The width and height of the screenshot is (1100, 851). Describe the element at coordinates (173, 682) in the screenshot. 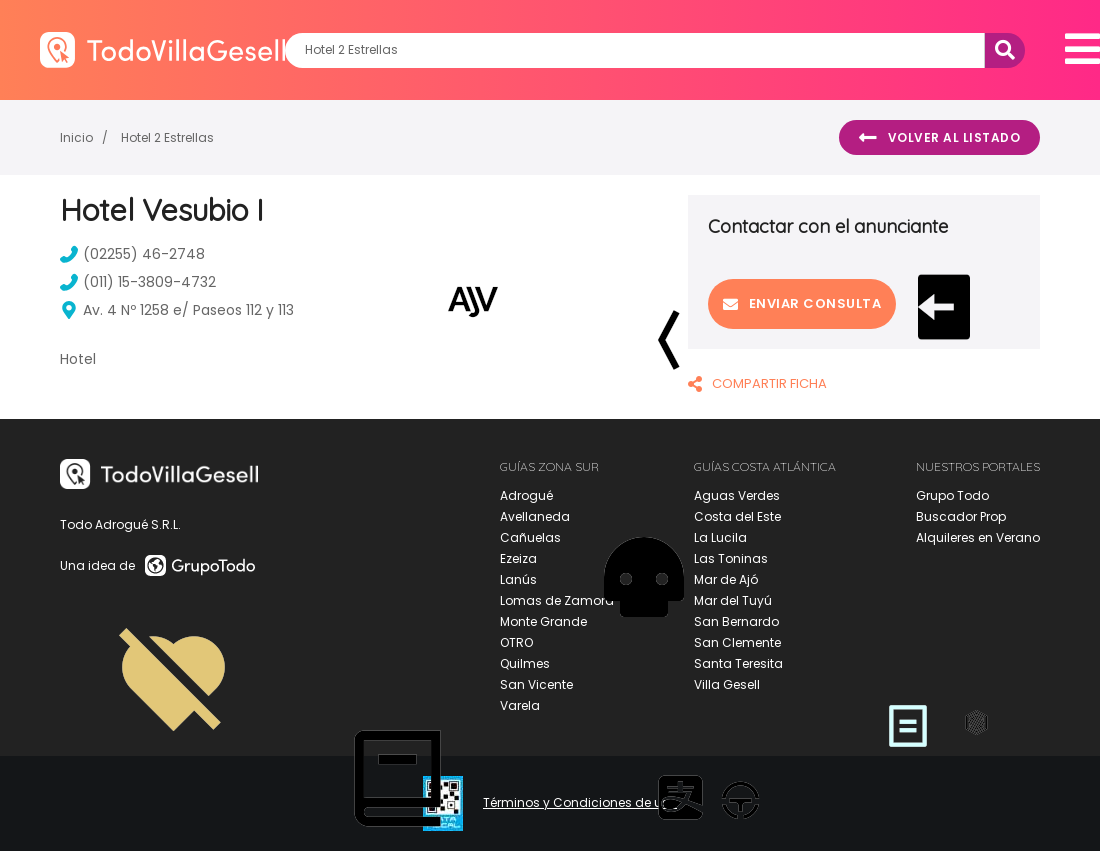

I see `dislike or remove from favorites` at that location.